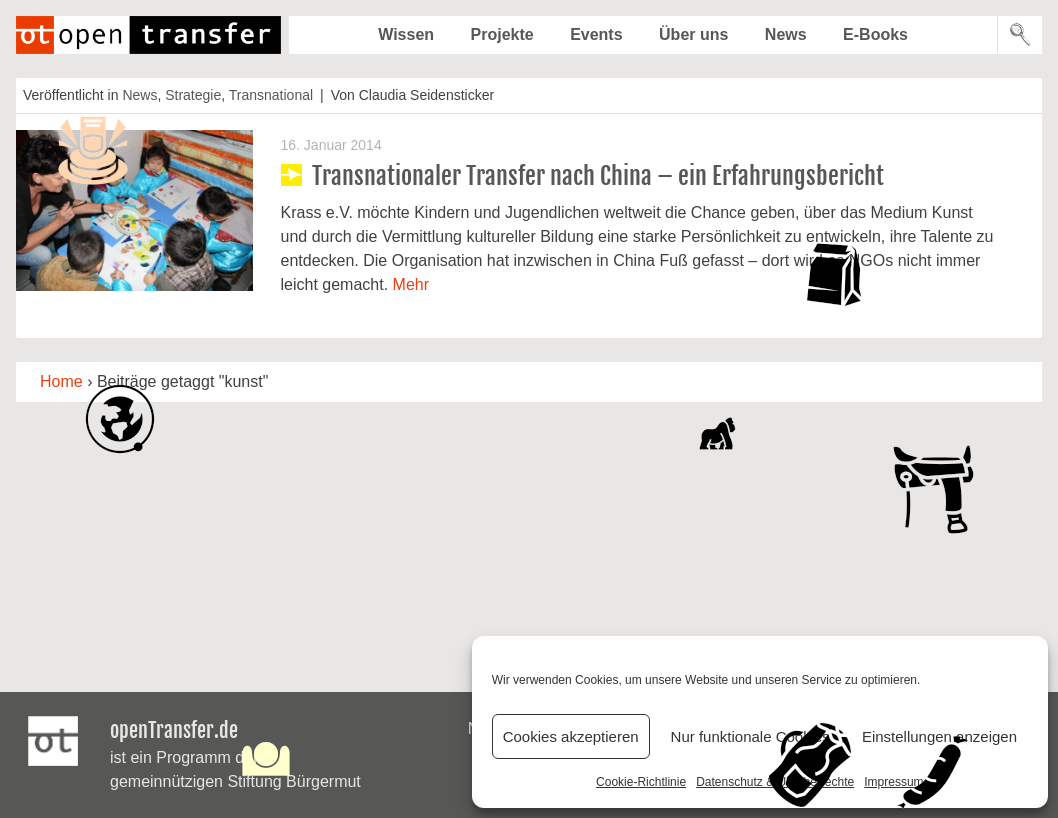 This screenshot has height=818, width=1058. What do you see at coordinates (120, 419) in the screenshot?
I see `view orbital or satellite tracking` at bounding box center [120, 419].